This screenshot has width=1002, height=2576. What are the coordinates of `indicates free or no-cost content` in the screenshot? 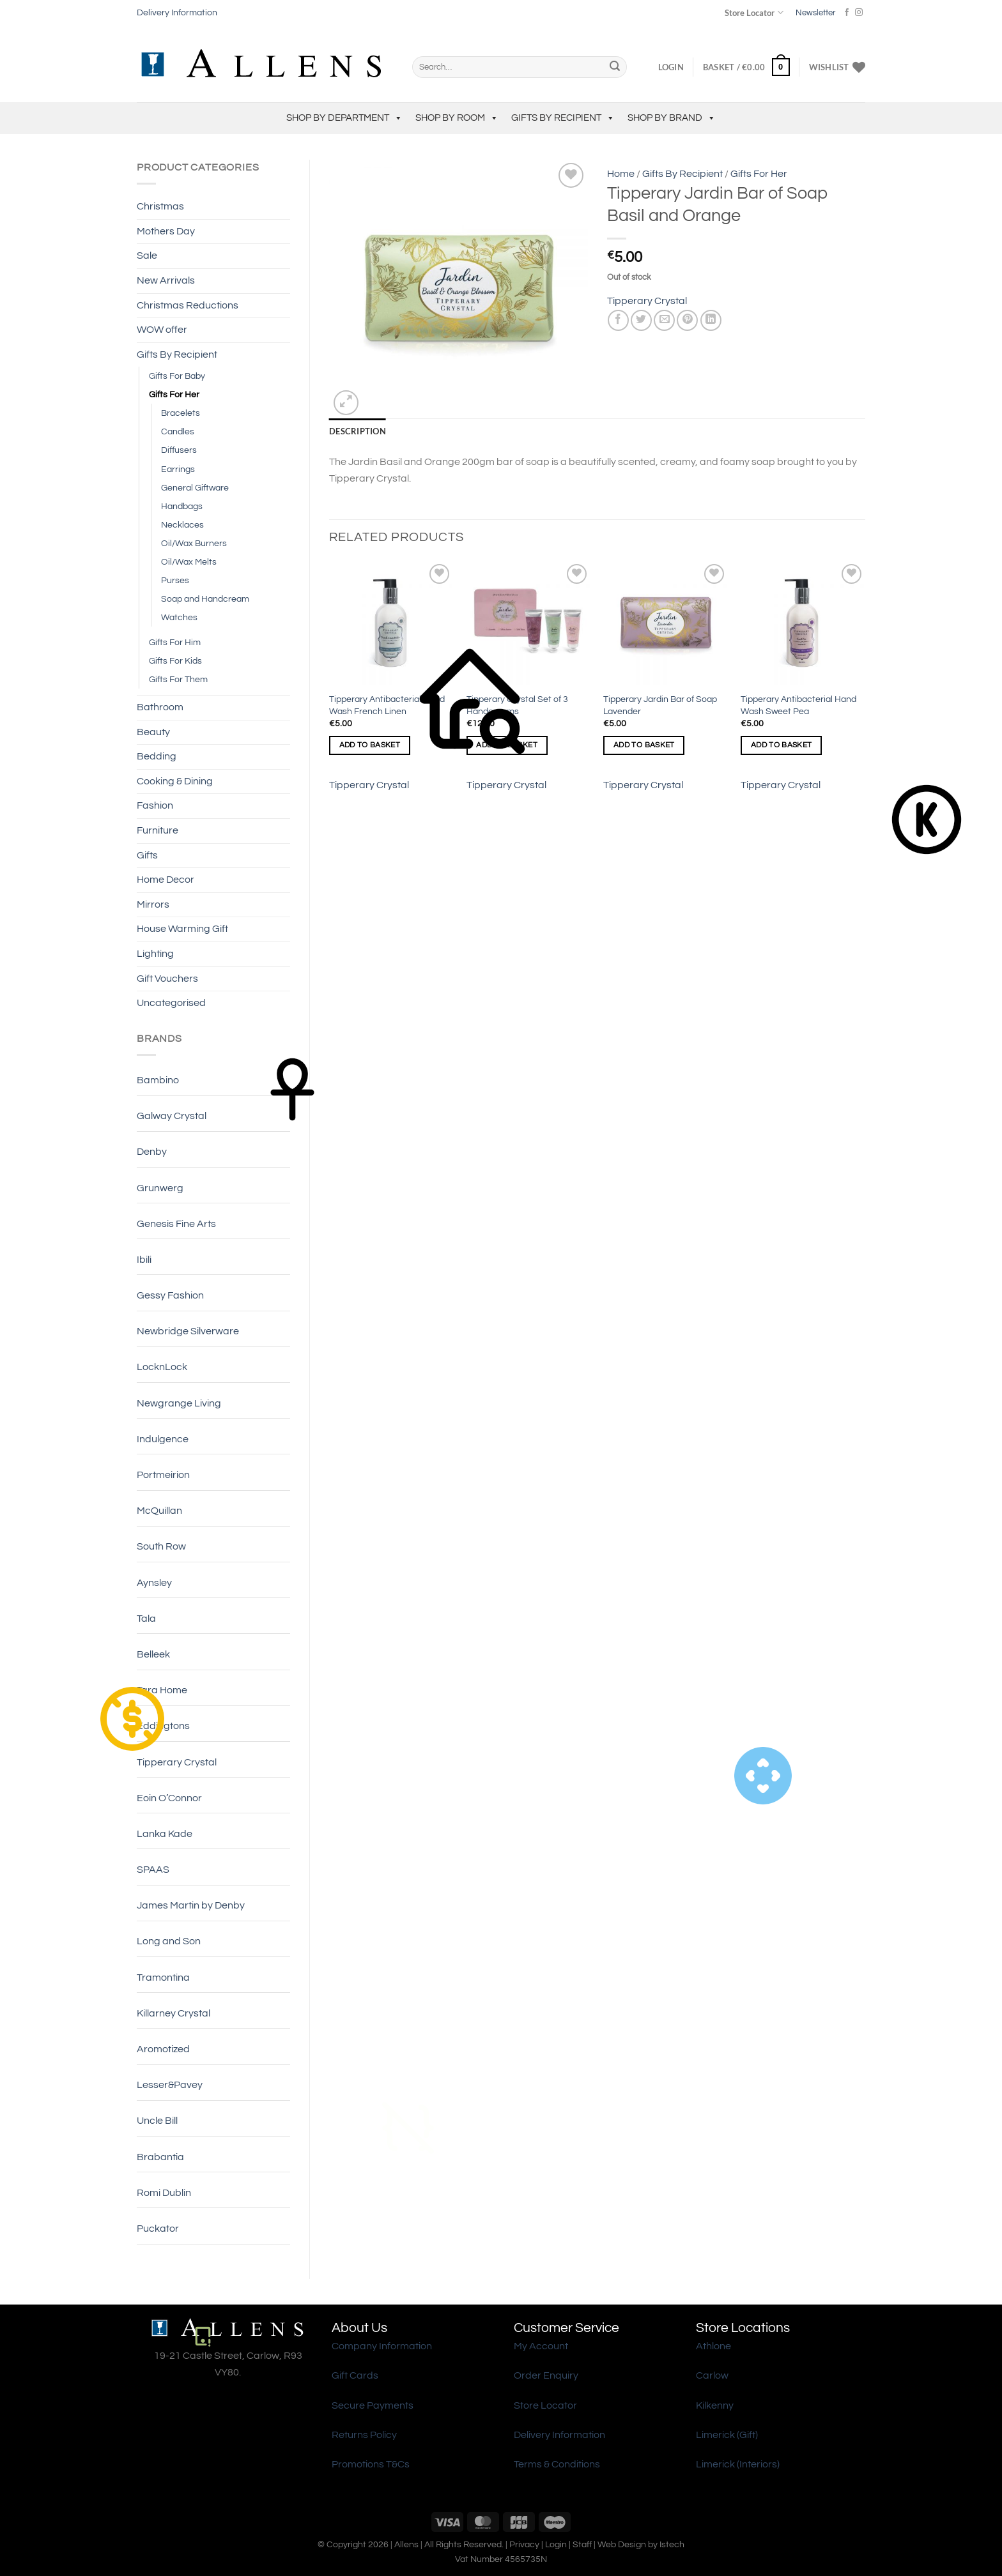 It's located at (132, 1719).